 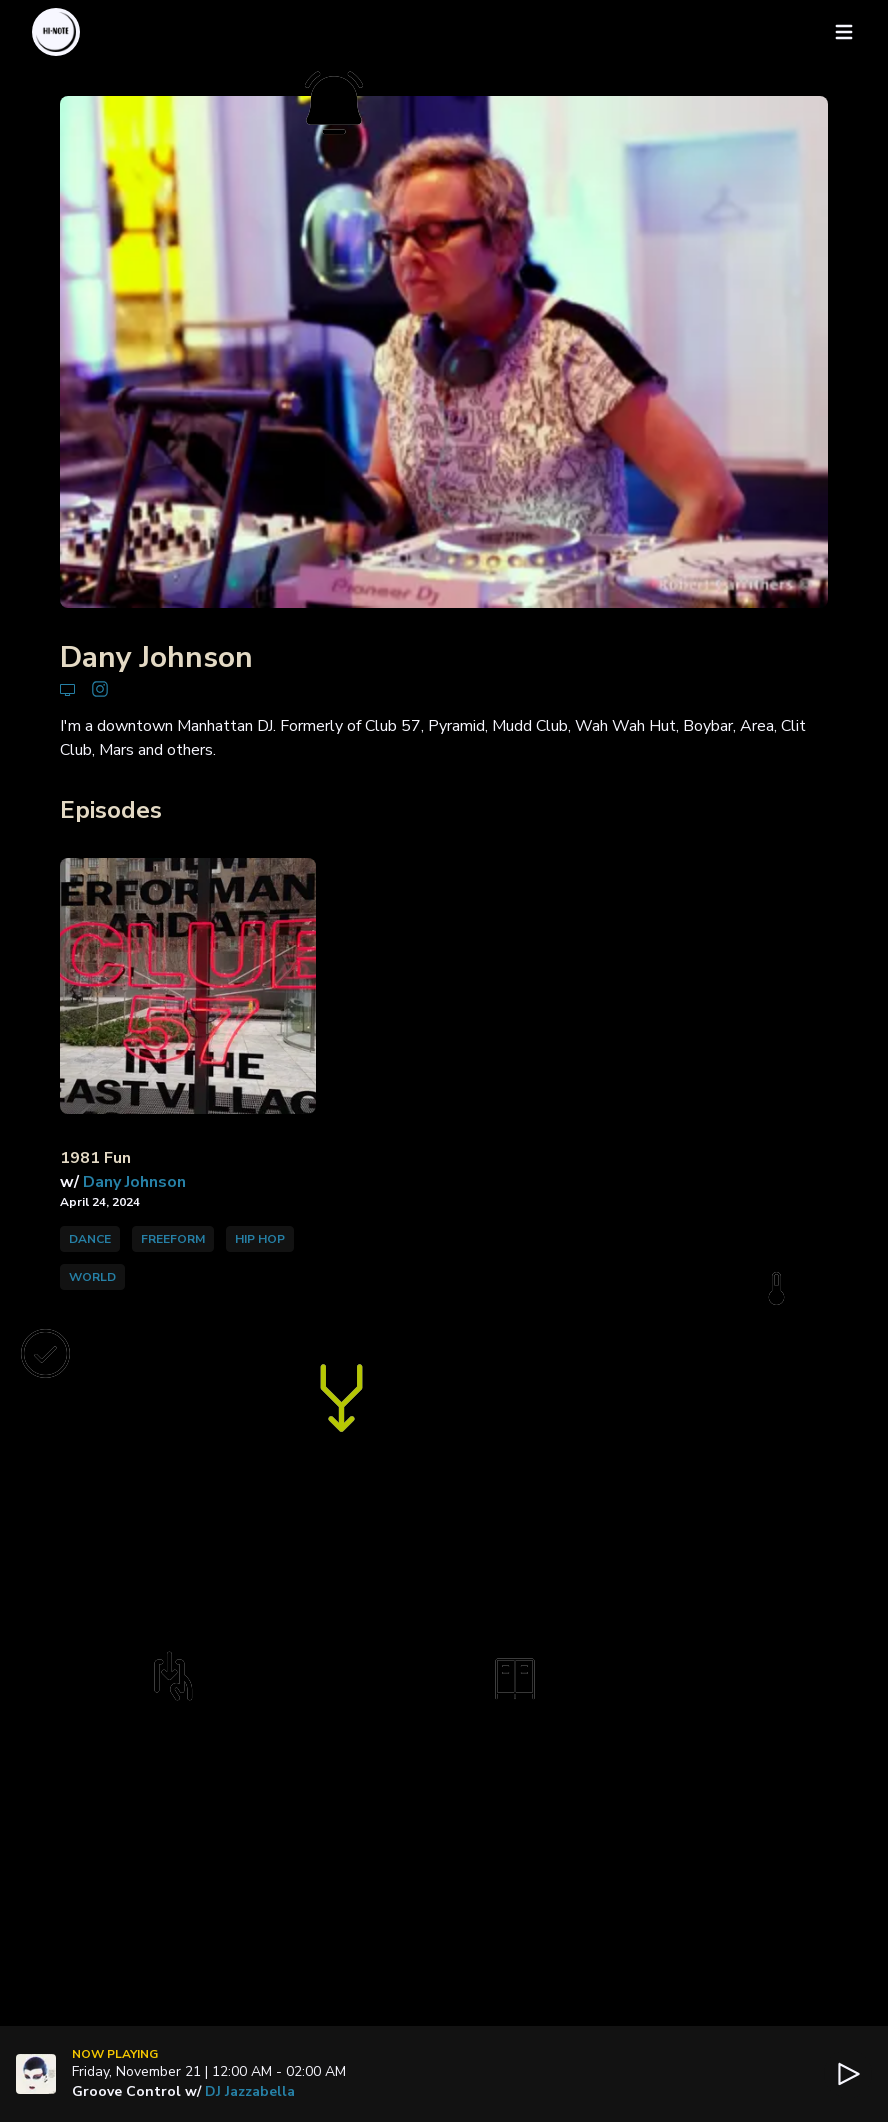 I want to click on withdraw funds or cash out, so click(x=171, y=1676).